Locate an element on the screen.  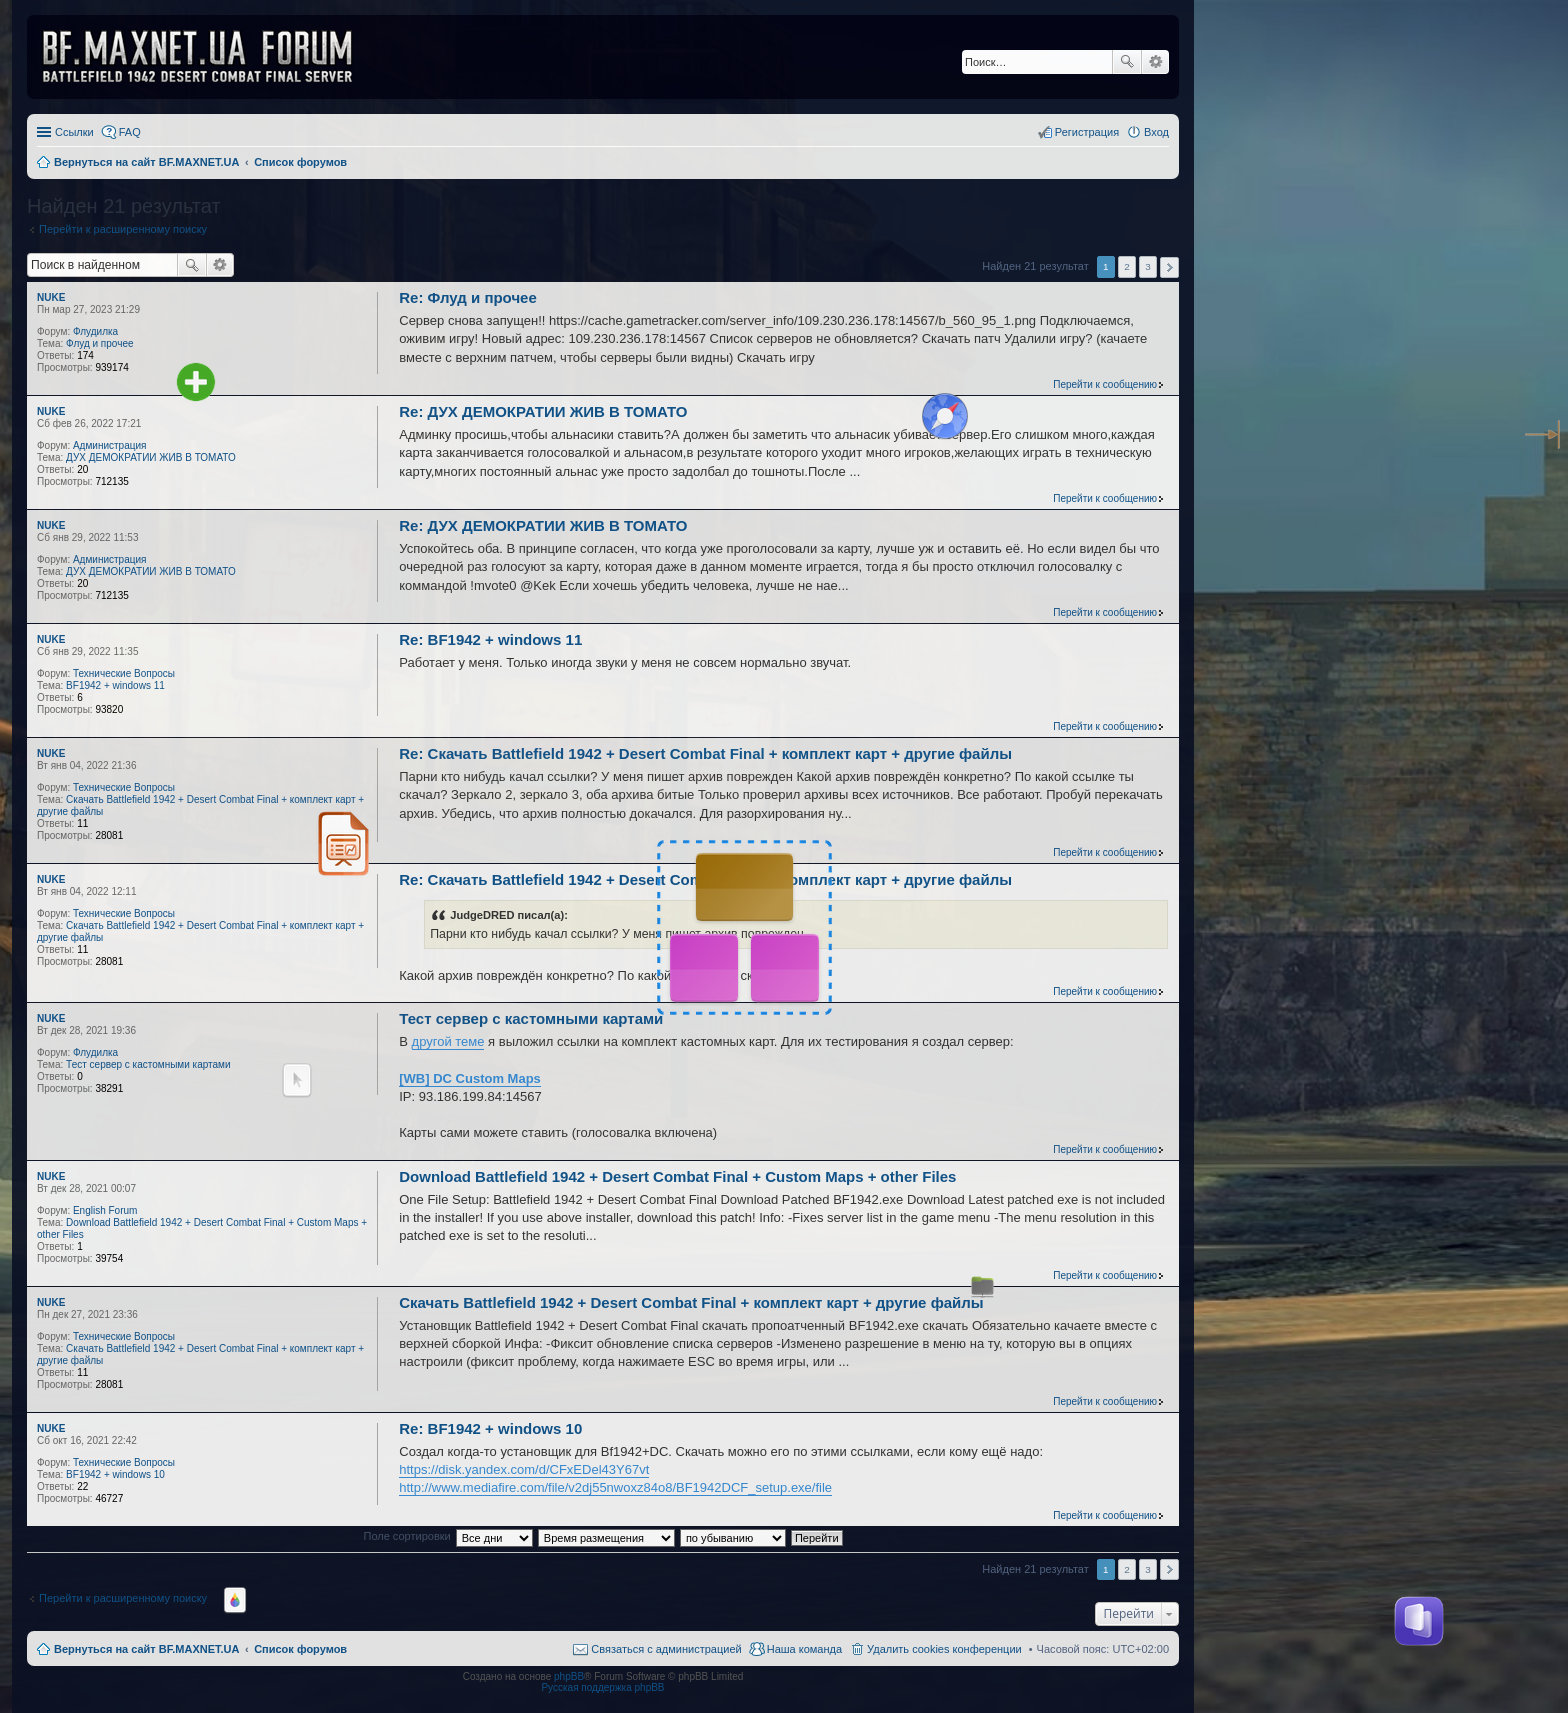
select all items in the current view is located at coordinates (744, 927).